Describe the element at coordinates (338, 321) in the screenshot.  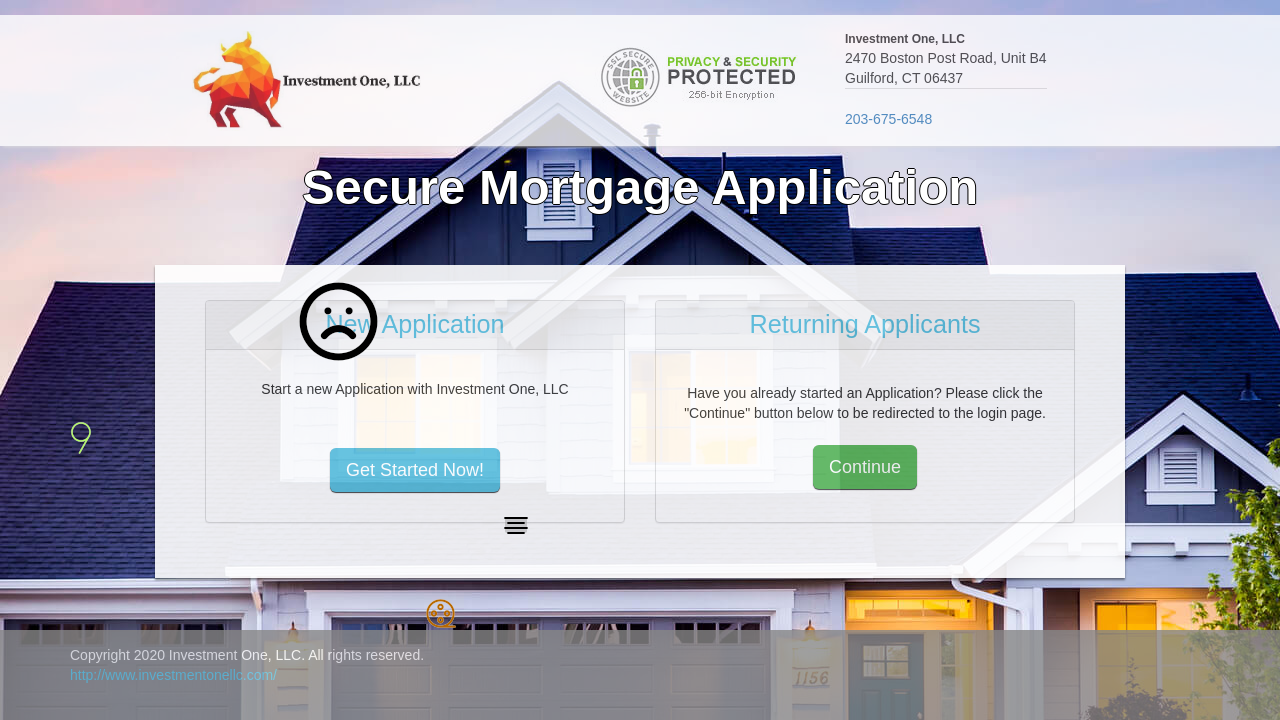
I see `submit negative feedback or rating` at that location.